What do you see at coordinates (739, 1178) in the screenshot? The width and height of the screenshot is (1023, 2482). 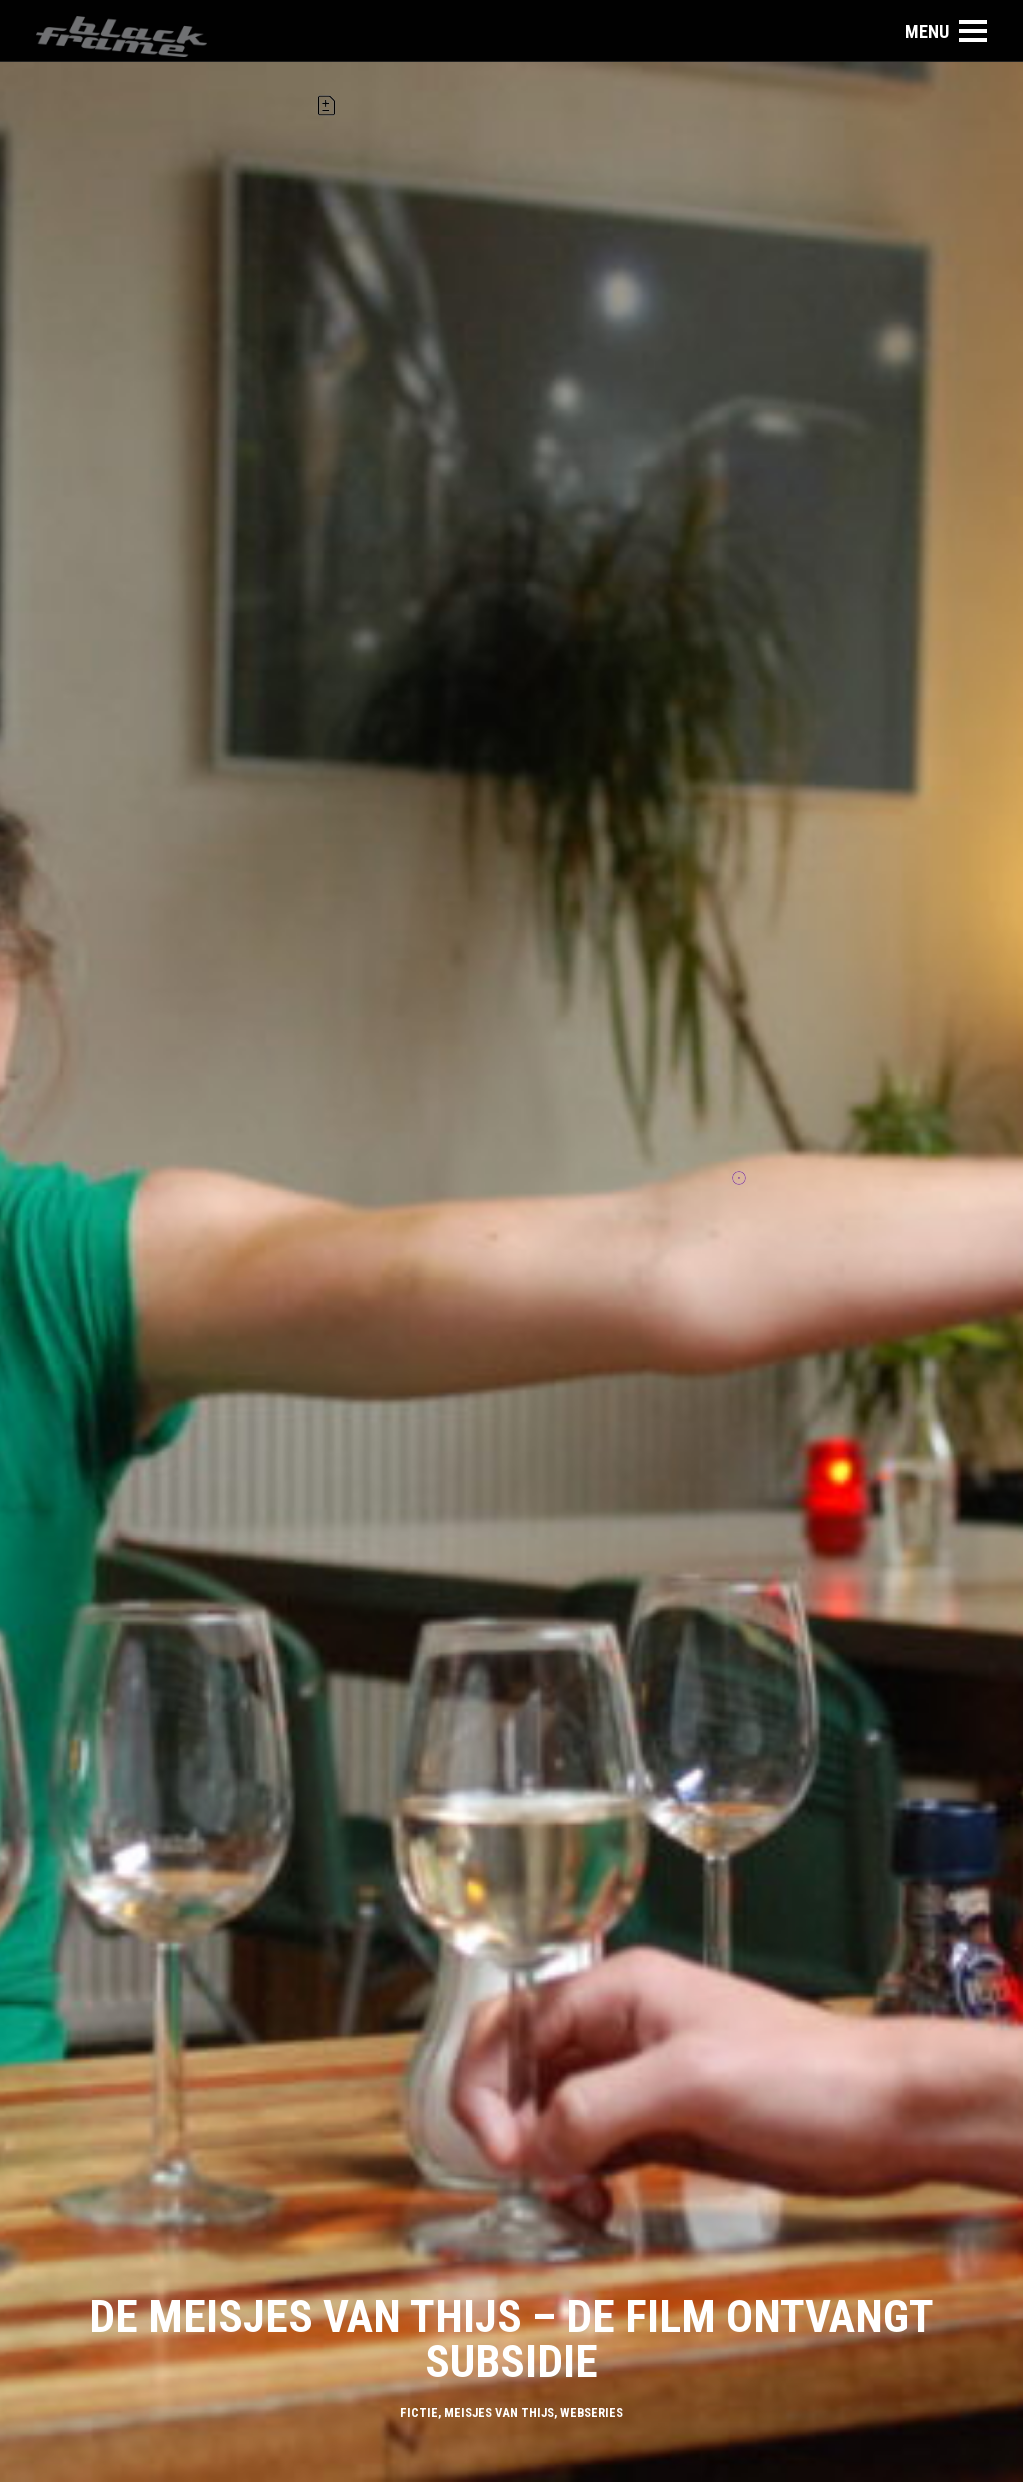 I see `view open issues or bugs` at bounding box center [739, 1178].